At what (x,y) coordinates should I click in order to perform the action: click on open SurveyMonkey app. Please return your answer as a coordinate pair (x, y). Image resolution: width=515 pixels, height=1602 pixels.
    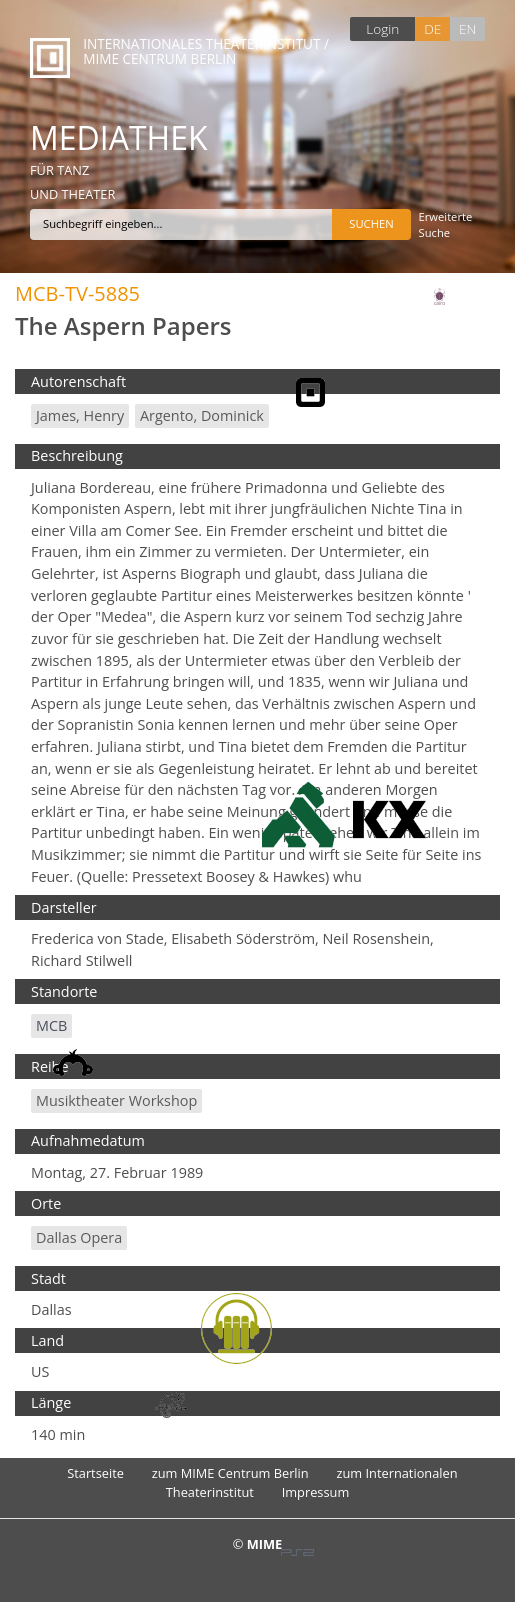
    Looking at the image, I should click on (73, 1063).